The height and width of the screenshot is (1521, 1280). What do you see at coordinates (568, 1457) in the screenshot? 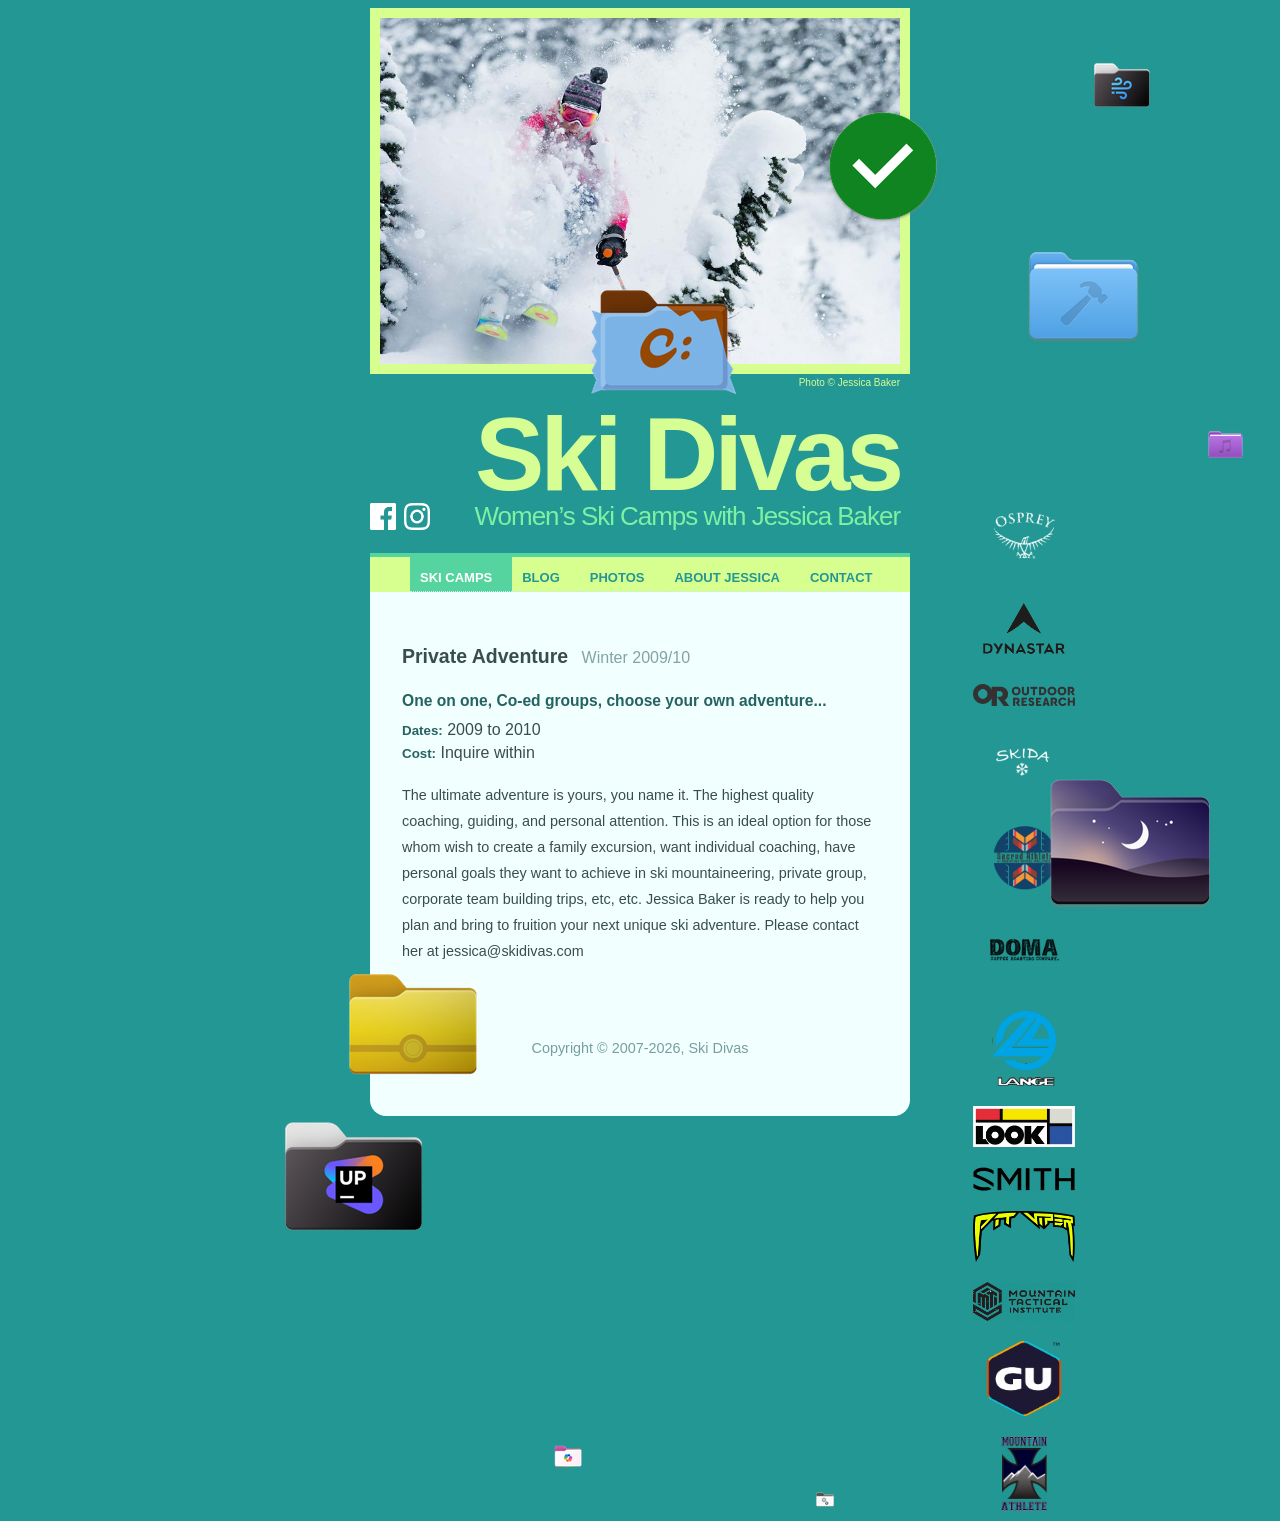
I see `open folder containing microsoft copilot 365 files` at bounding box center [568, 1457].